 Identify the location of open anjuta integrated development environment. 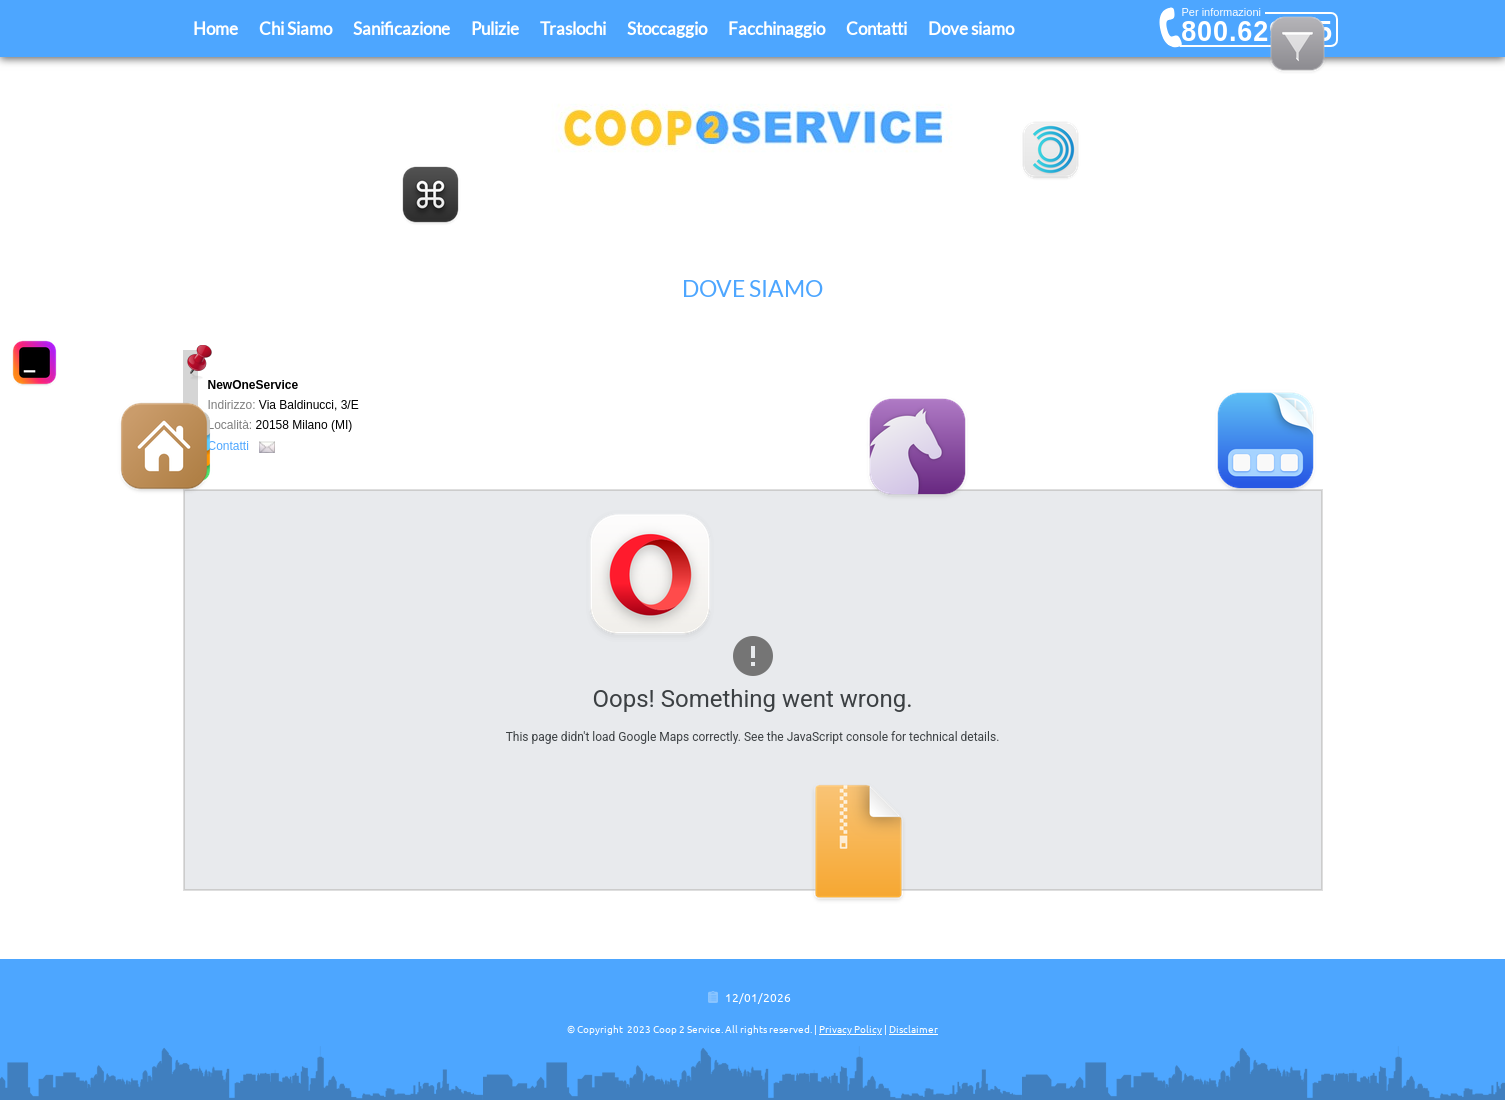
(917, 446).